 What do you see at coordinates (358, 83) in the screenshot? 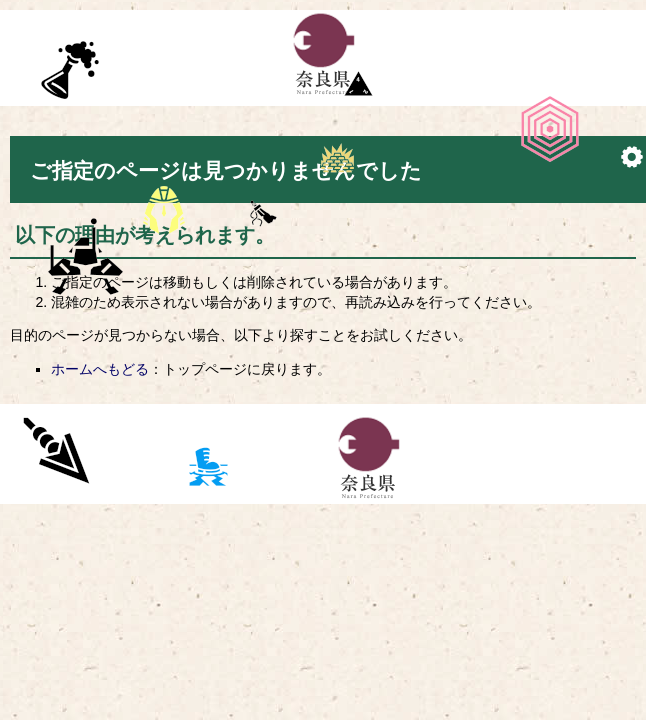
I see `select a 4-sided die for rolling` at bounding box center [358, 83].